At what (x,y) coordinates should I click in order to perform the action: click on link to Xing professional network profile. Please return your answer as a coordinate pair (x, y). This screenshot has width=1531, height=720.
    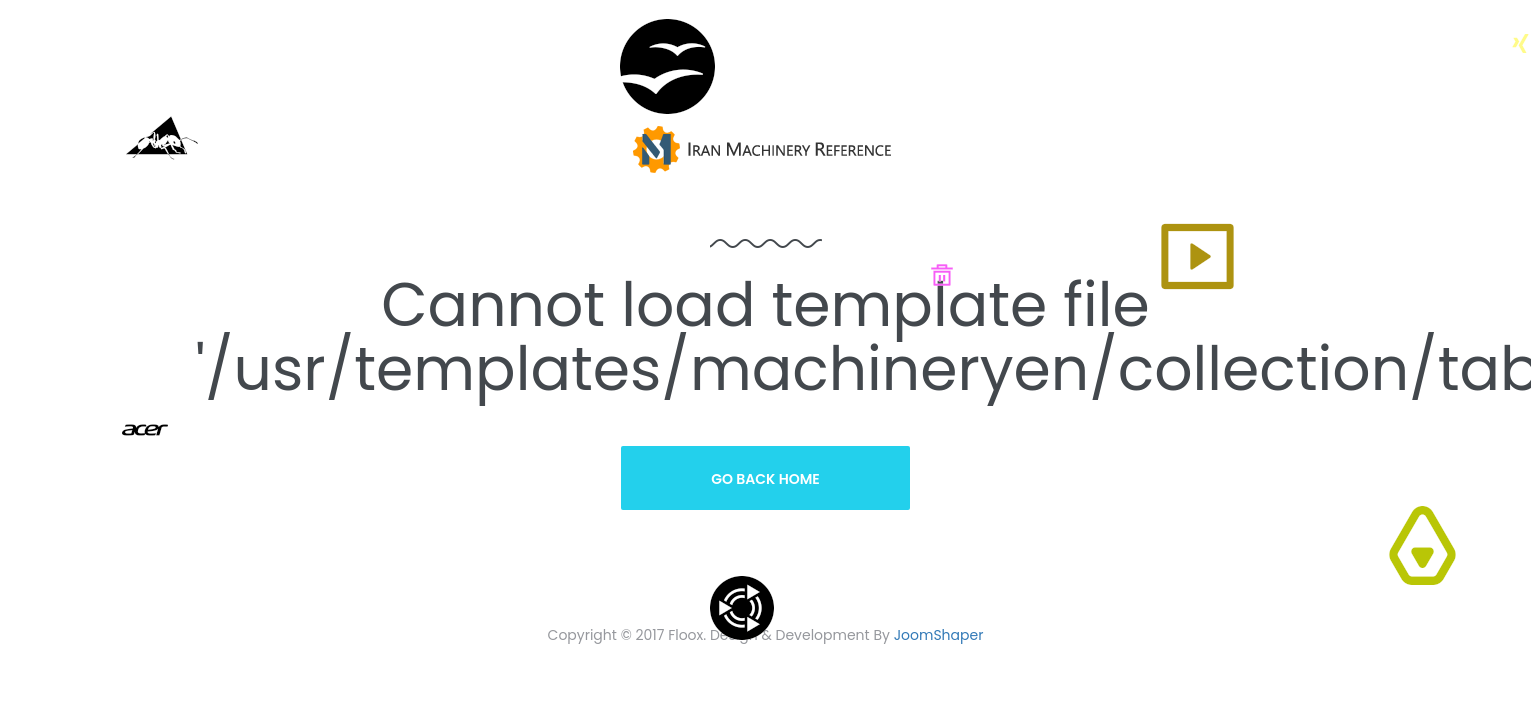
    Looking at the image, I should click on (1520, 43).